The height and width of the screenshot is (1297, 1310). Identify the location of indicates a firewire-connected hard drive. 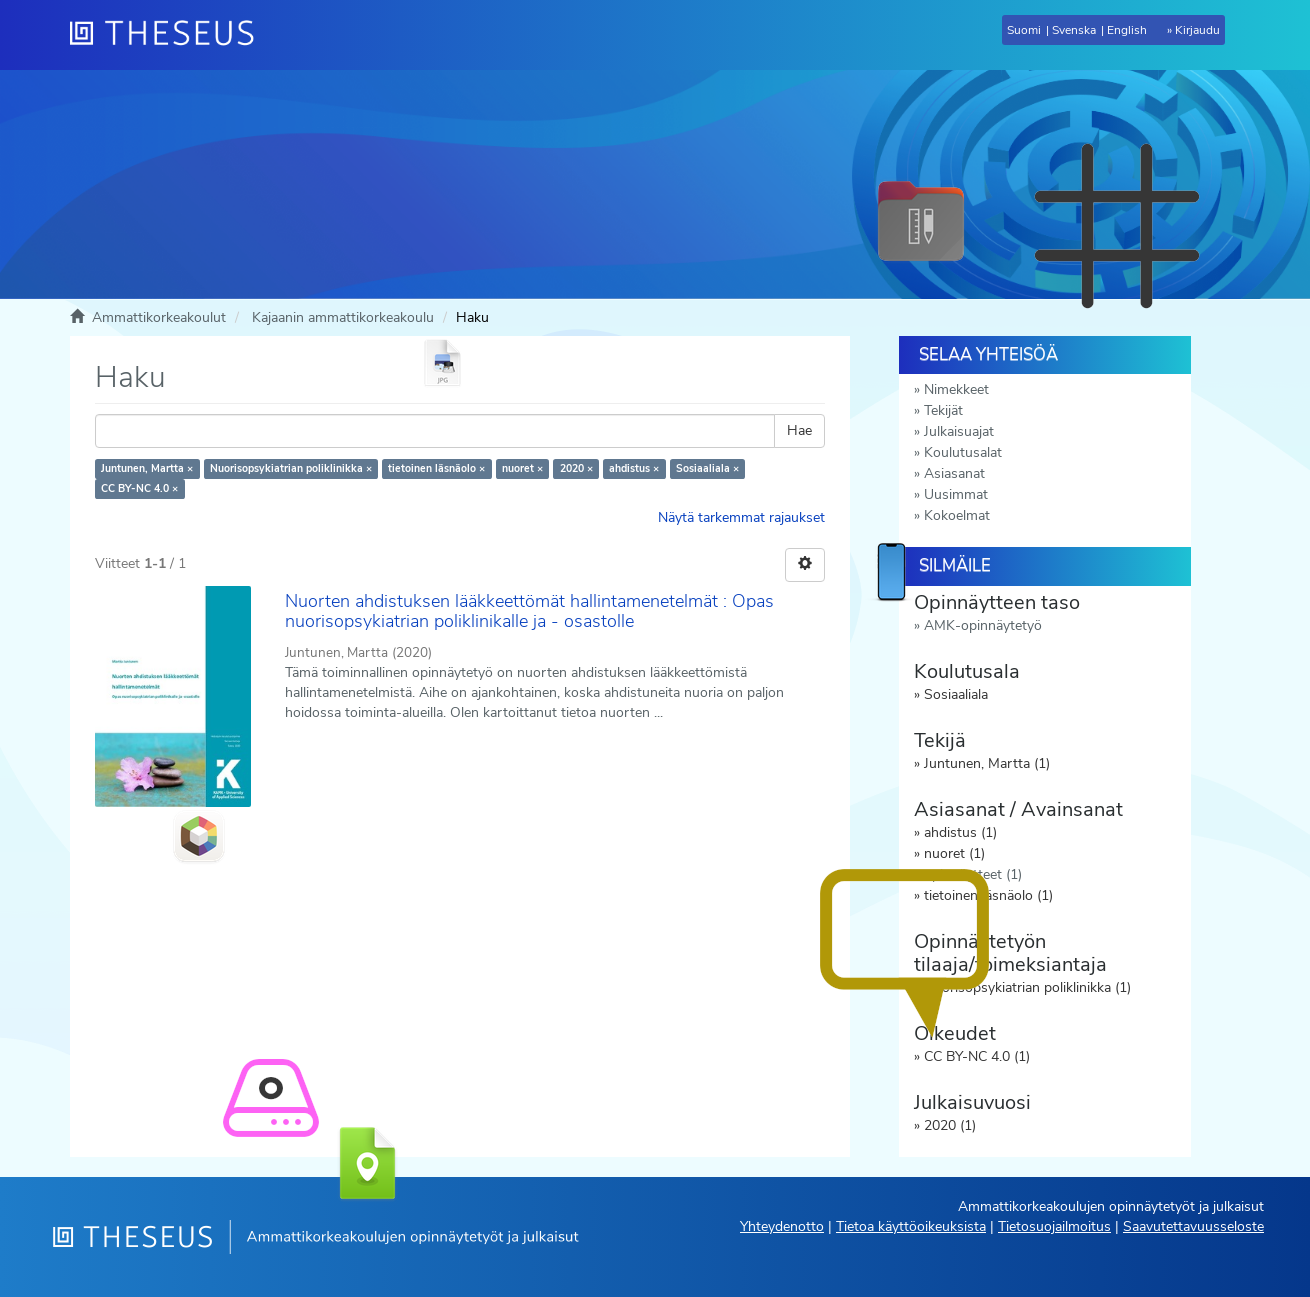
(271, 1095).